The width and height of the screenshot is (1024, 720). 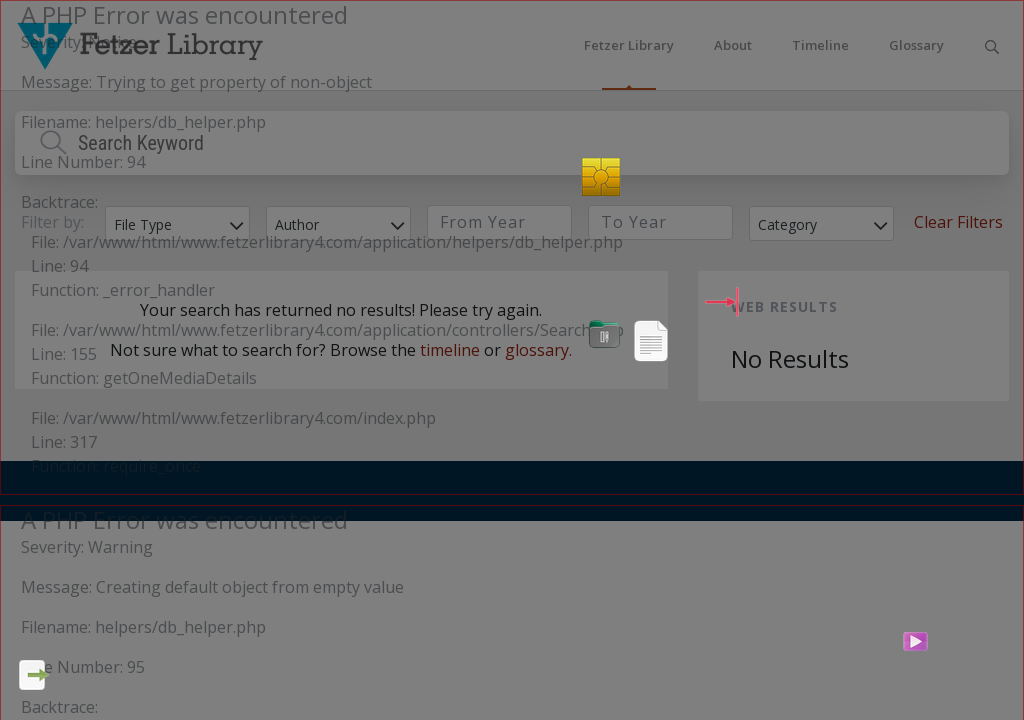 I want to click on open totem video player, so click(x=915, y=641).